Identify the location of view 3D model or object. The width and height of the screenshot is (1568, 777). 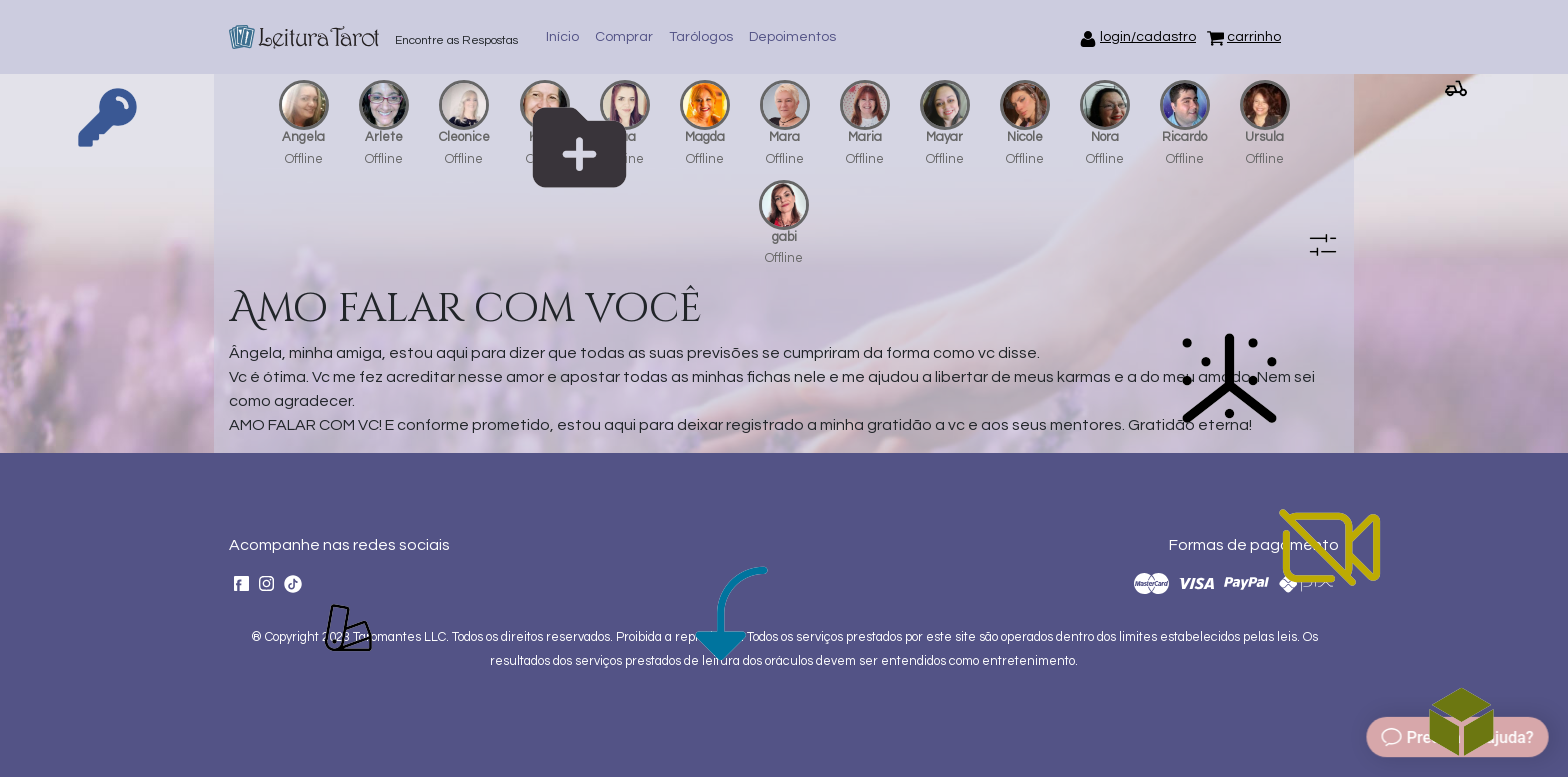
(1461, 722).